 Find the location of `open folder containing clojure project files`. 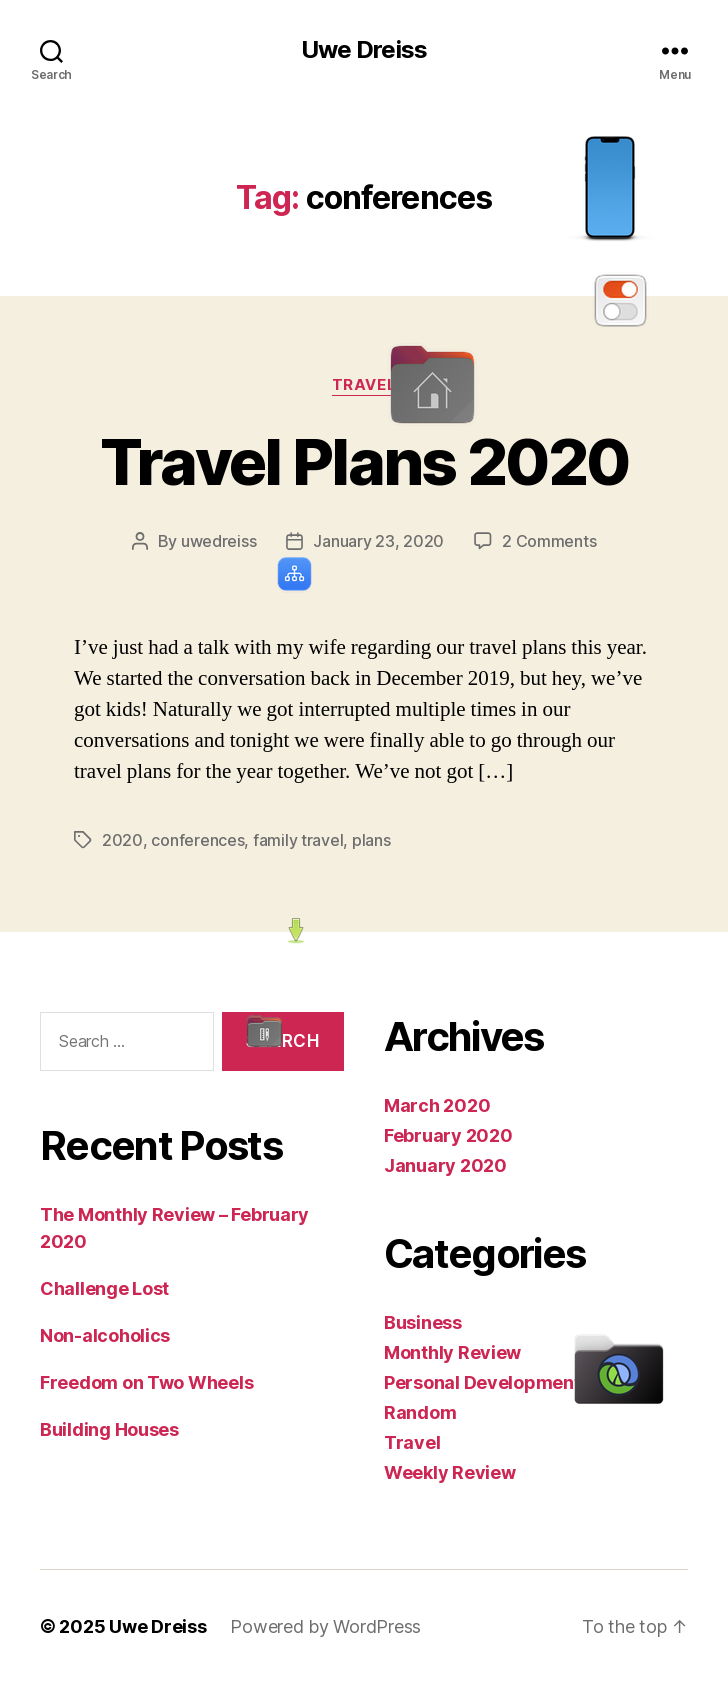

open folder containing clojure project files is located at coordinates (618, 1371).